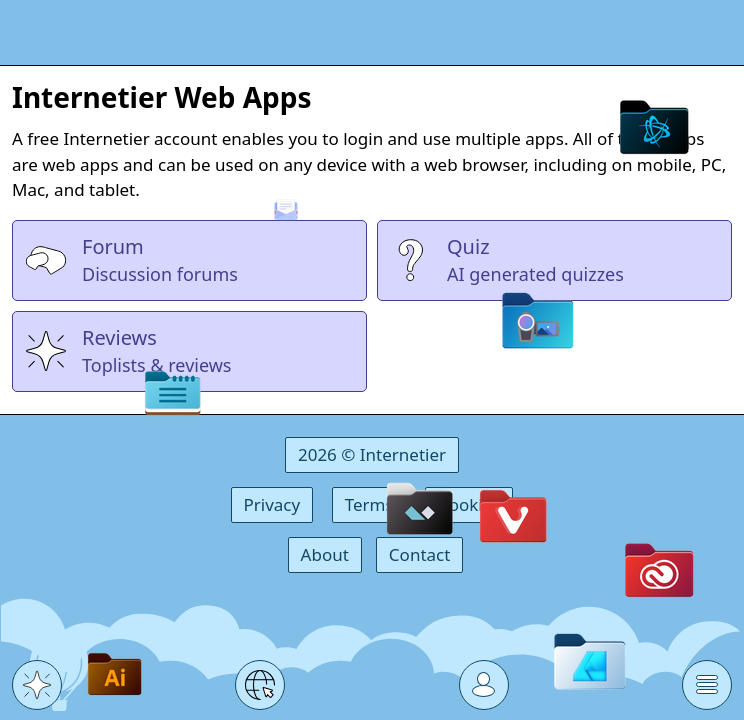 The height and width of the screenshot is (720, 744). Describe the element at coordinates (513, 518) in the screenshot. I see `open vivaldi browser downloads folder` at that location.